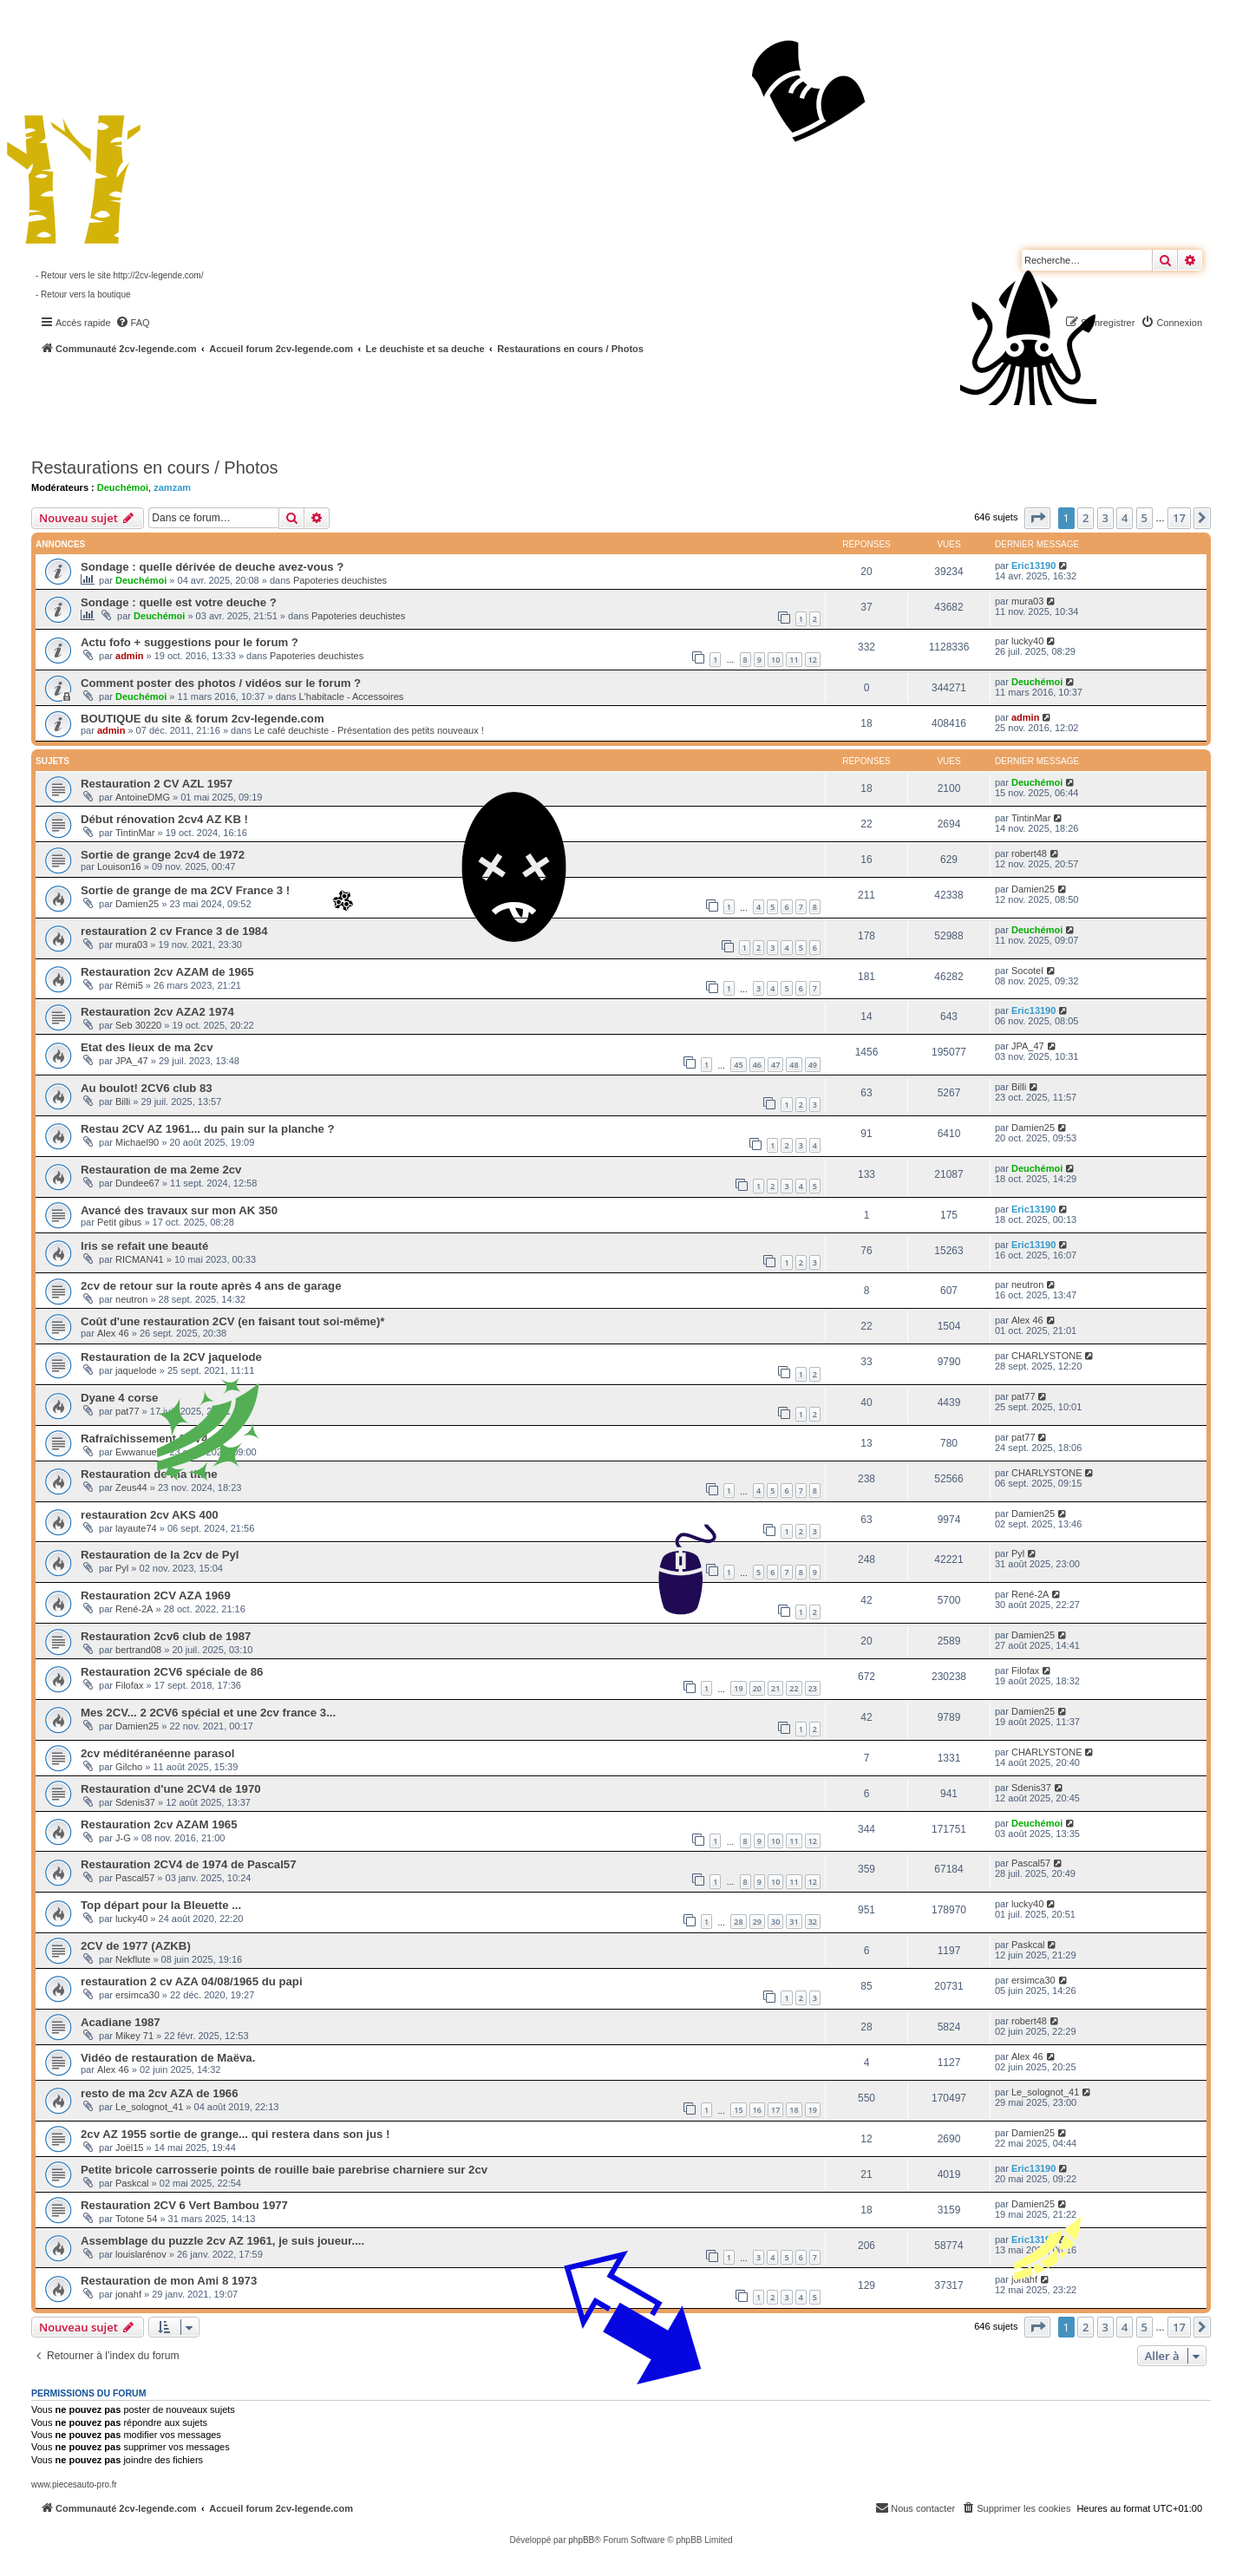 The width and height of the screenshot is (1249, 2576). What do you see at coordinates (343, 900) in the screenshot?
I see `a throwing star or shuriken weapon in a game inventory` at bounding box center [343, 900].